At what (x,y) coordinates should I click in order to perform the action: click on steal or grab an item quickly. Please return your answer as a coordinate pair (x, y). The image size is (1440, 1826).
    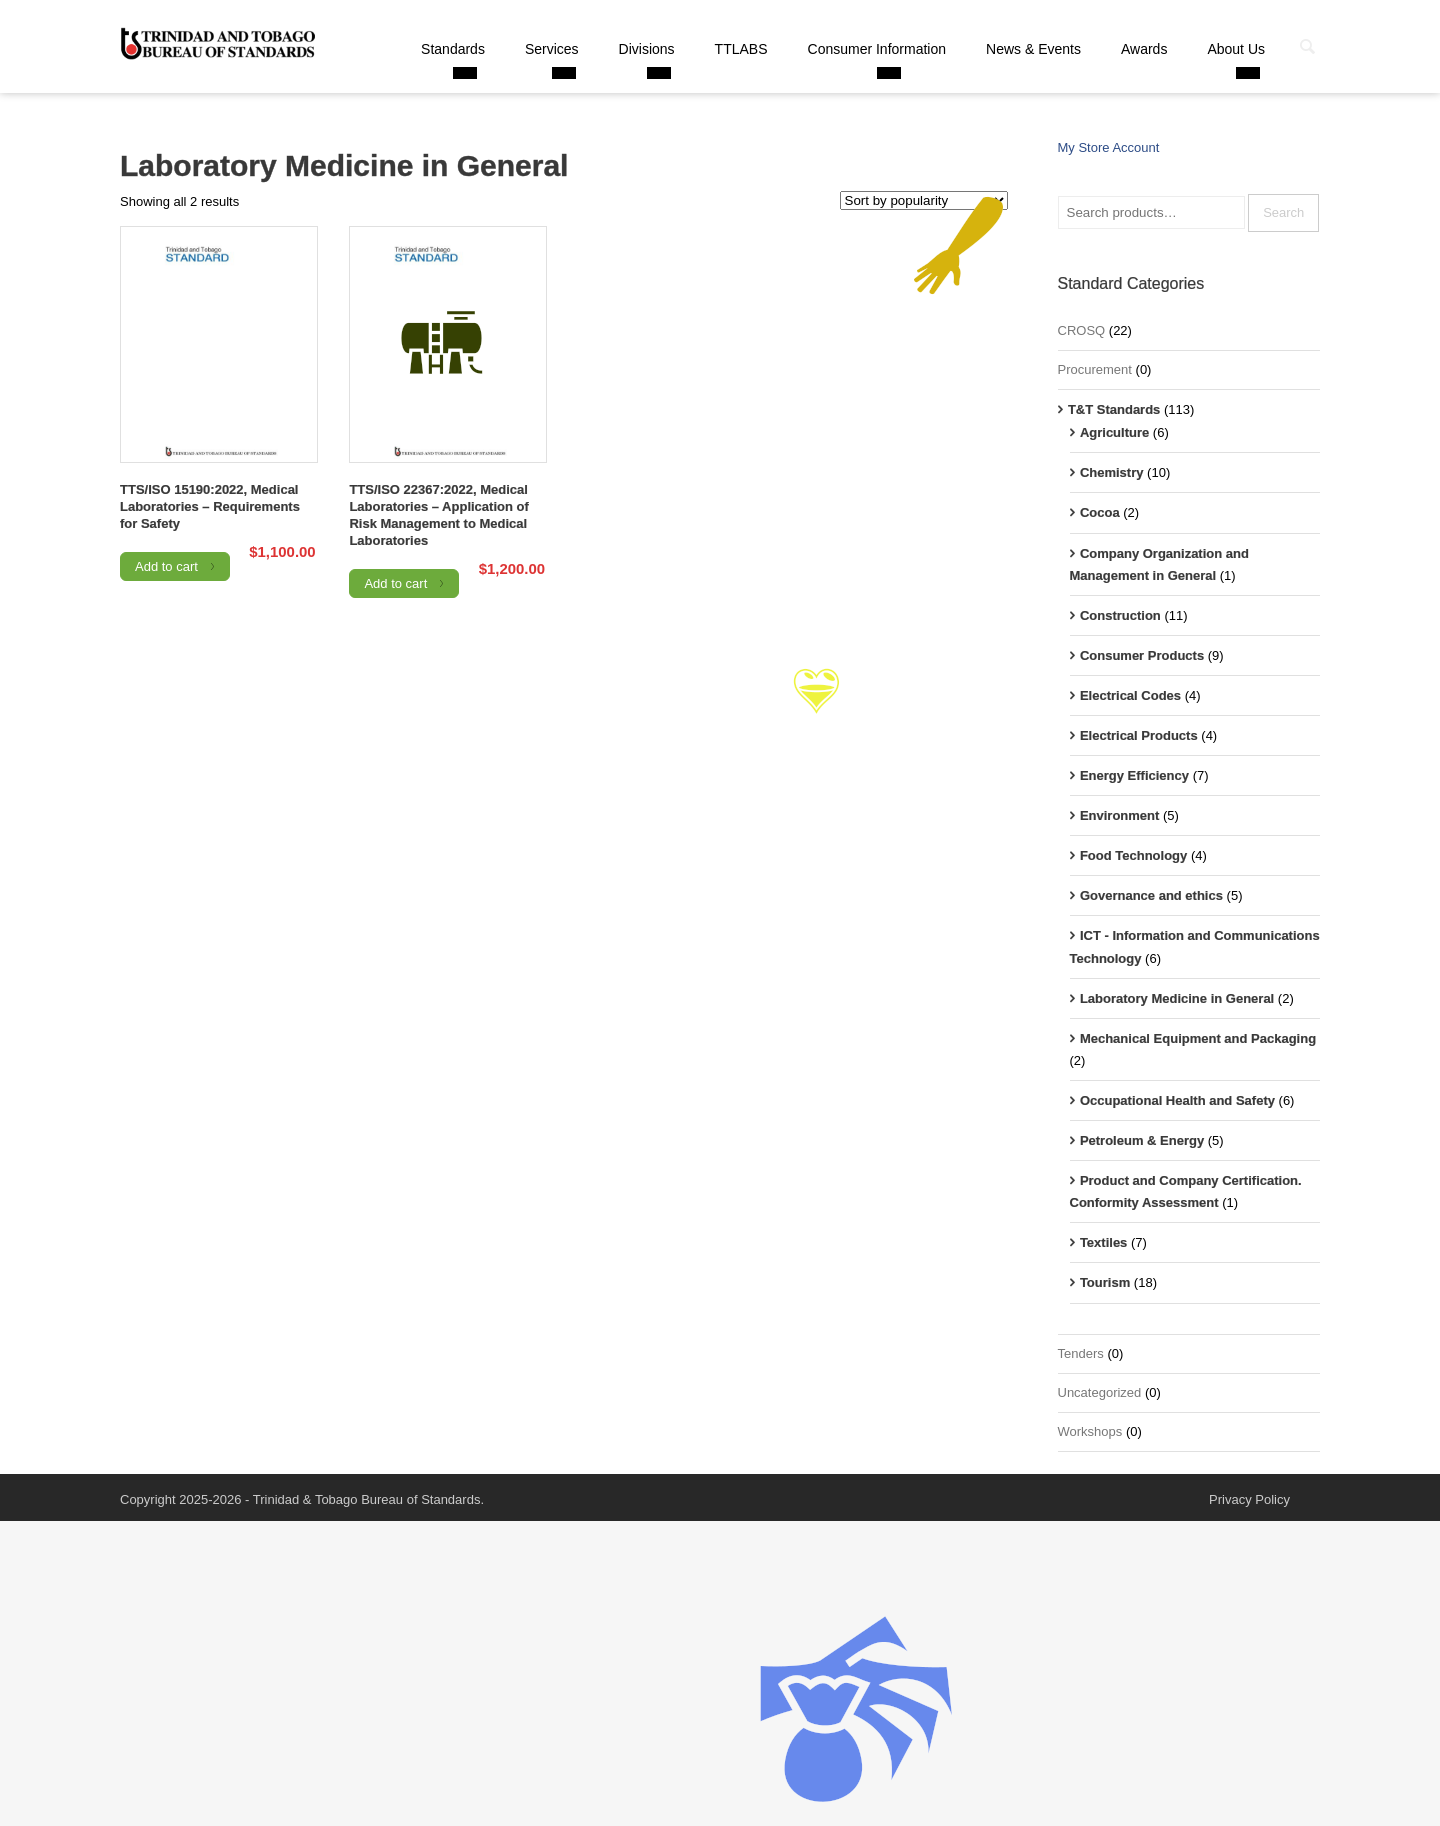
    Looking at the image, I should click on (857, 1704).